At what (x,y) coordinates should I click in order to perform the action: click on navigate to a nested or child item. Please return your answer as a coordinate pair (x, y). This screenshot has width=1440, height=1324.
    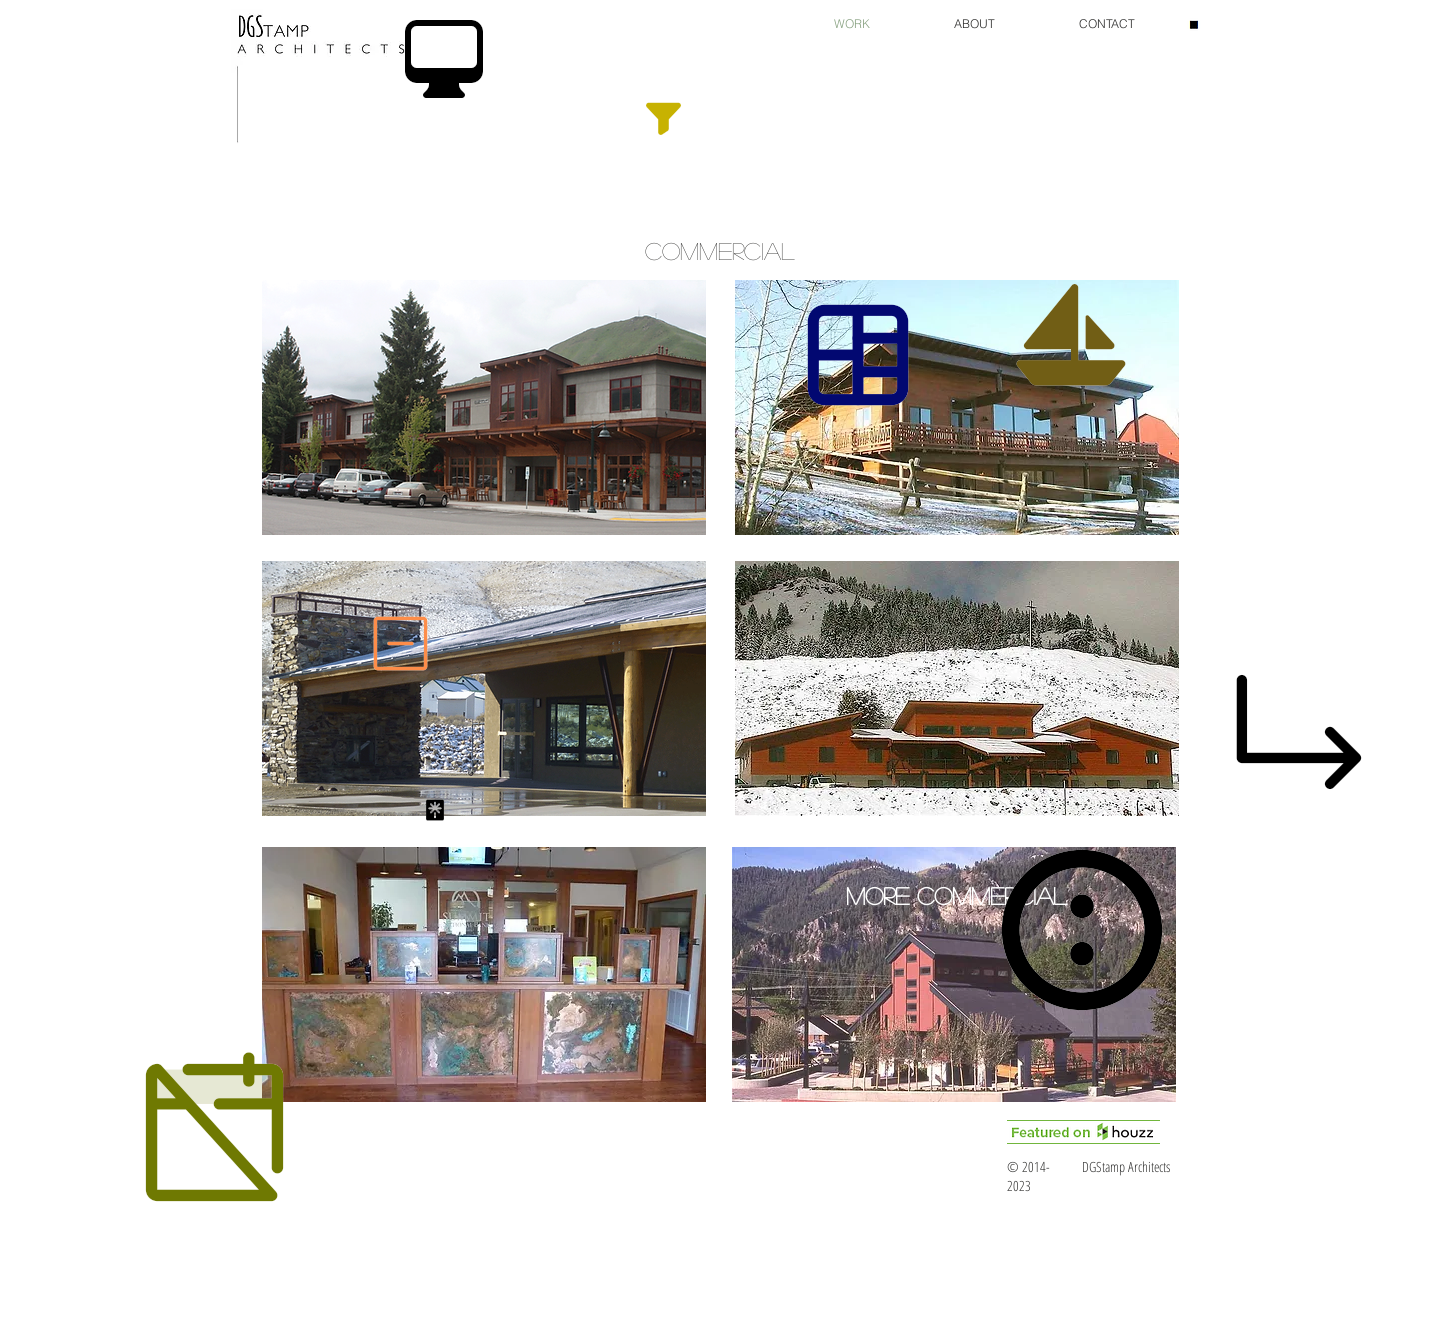
    Looking at the image, I should click on (1299, 732).